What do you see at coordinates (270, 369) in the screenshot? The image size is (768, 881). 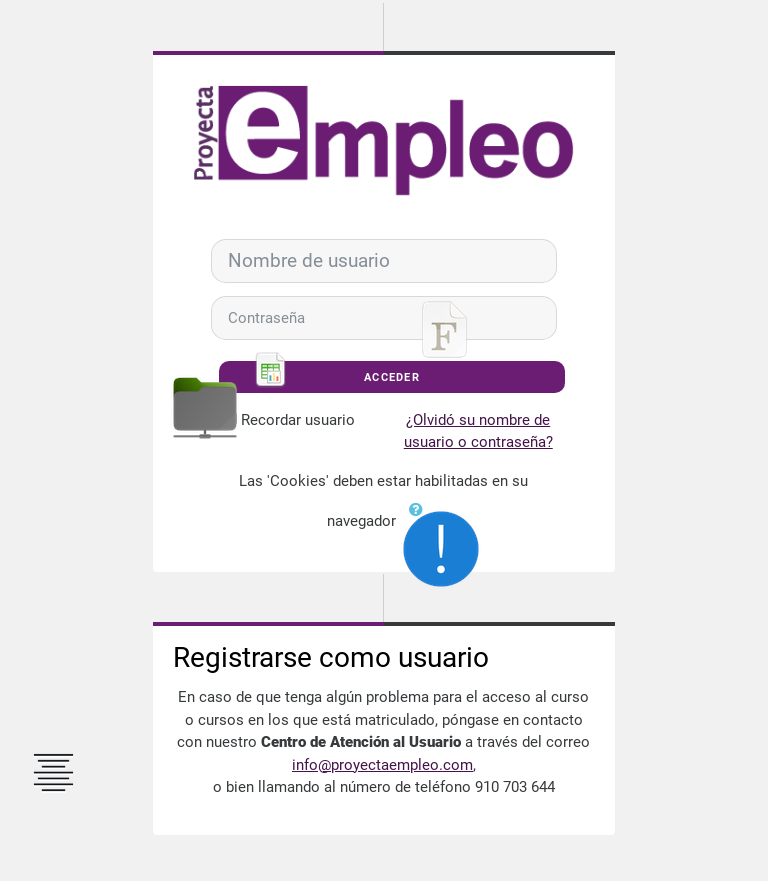 I see `open a spreadsheet file` at bounding box center [270, 369].